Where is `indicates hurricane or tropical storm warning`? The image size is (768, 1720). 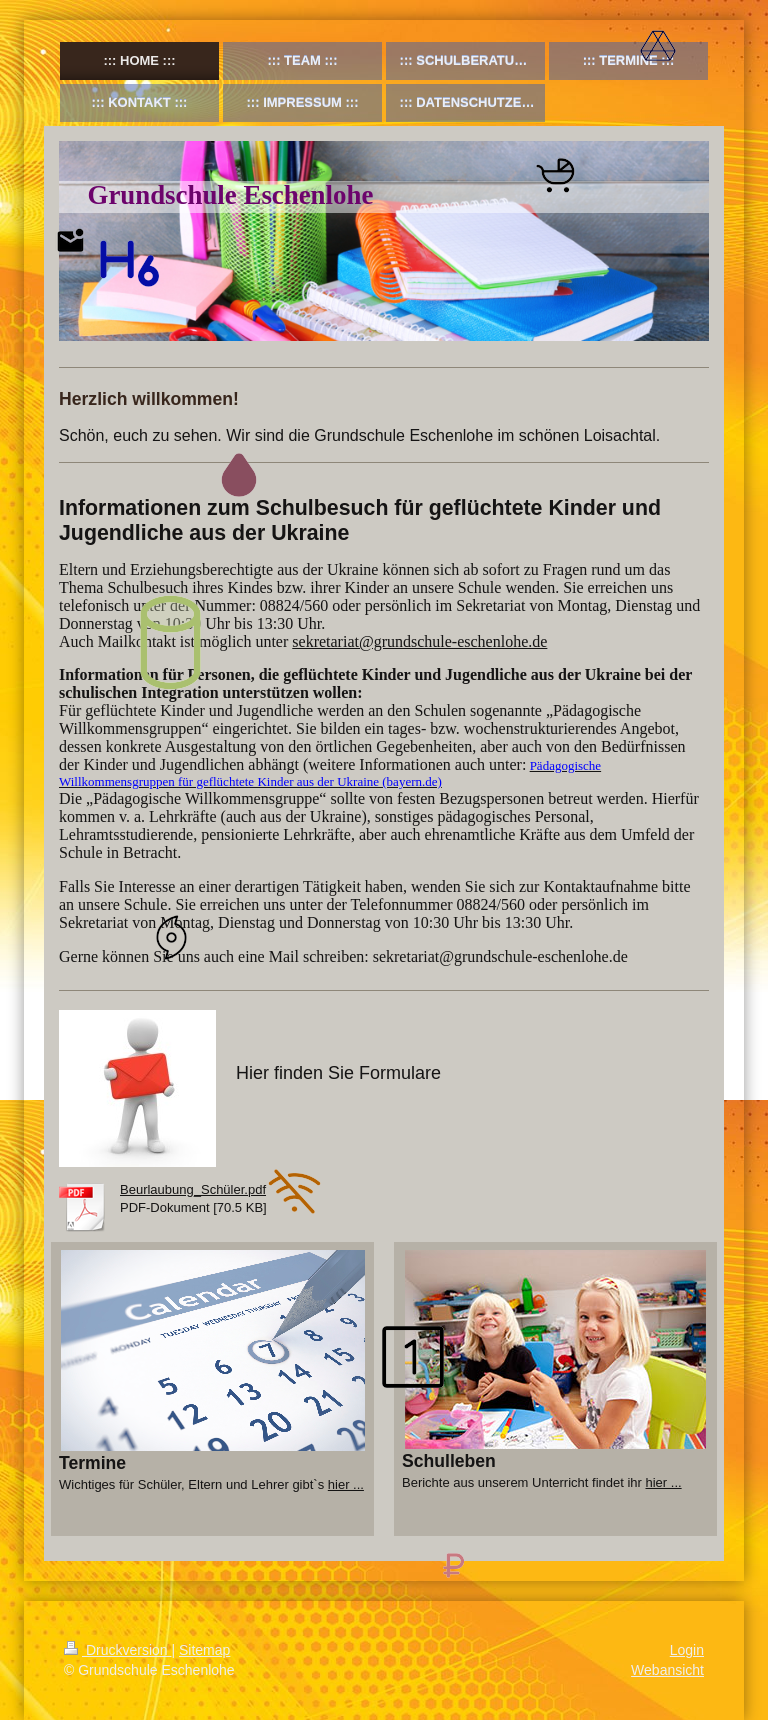 indicates hurricane or tropical storm warning is located at coordinates (171, 937).